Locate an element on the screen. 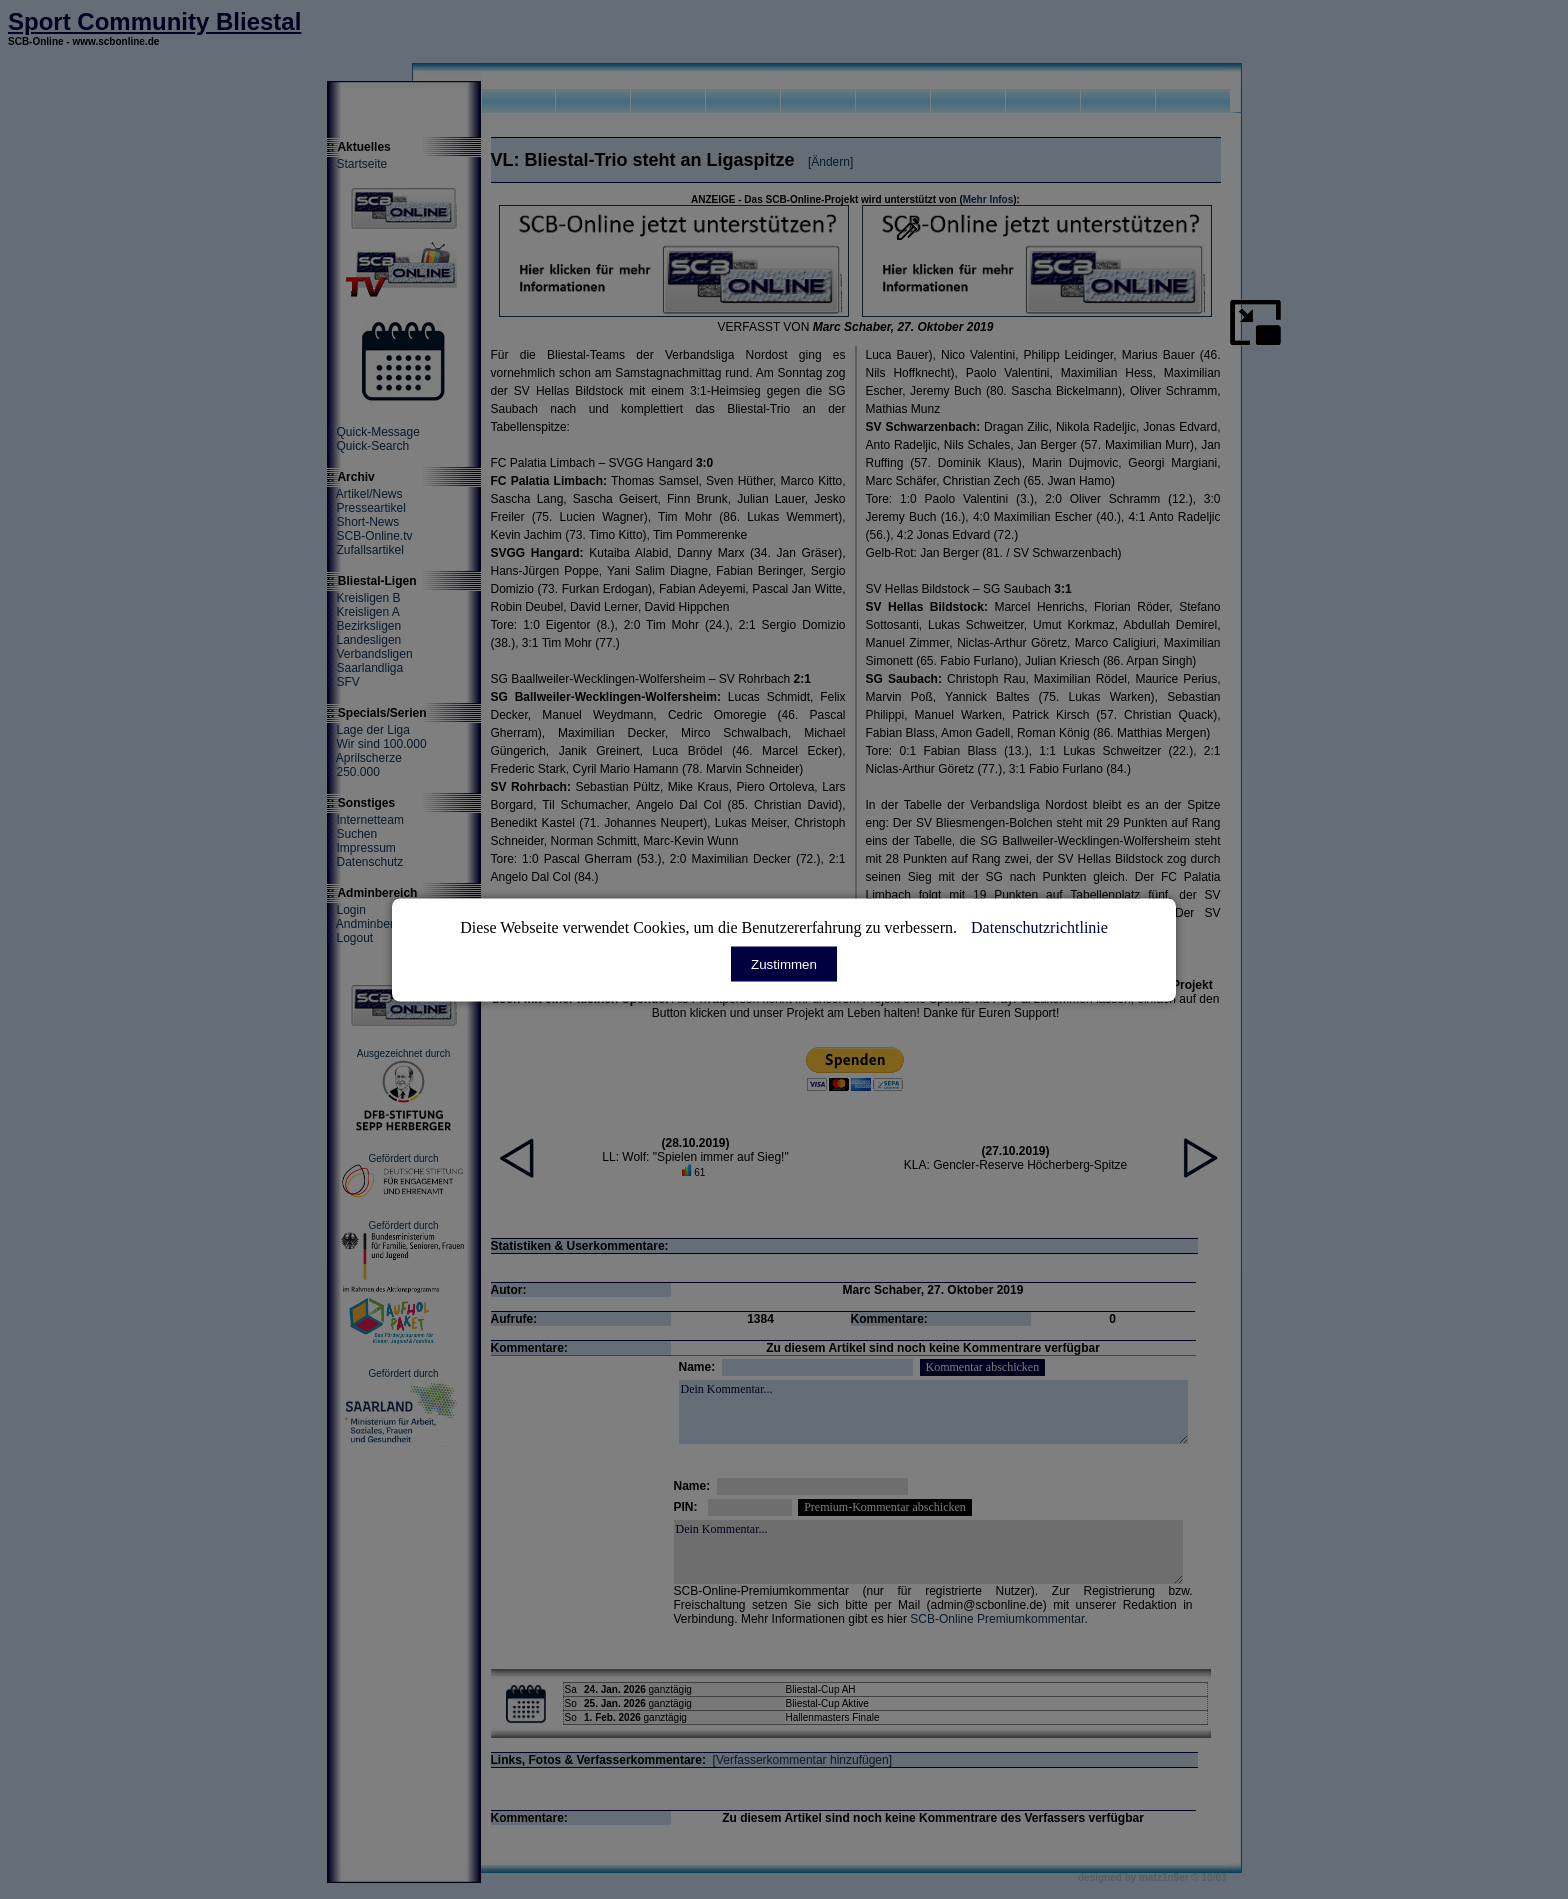 This screenshot has width=1568, height=1899. enable picture-in-picture mode is located at coordinates (1255, 322).